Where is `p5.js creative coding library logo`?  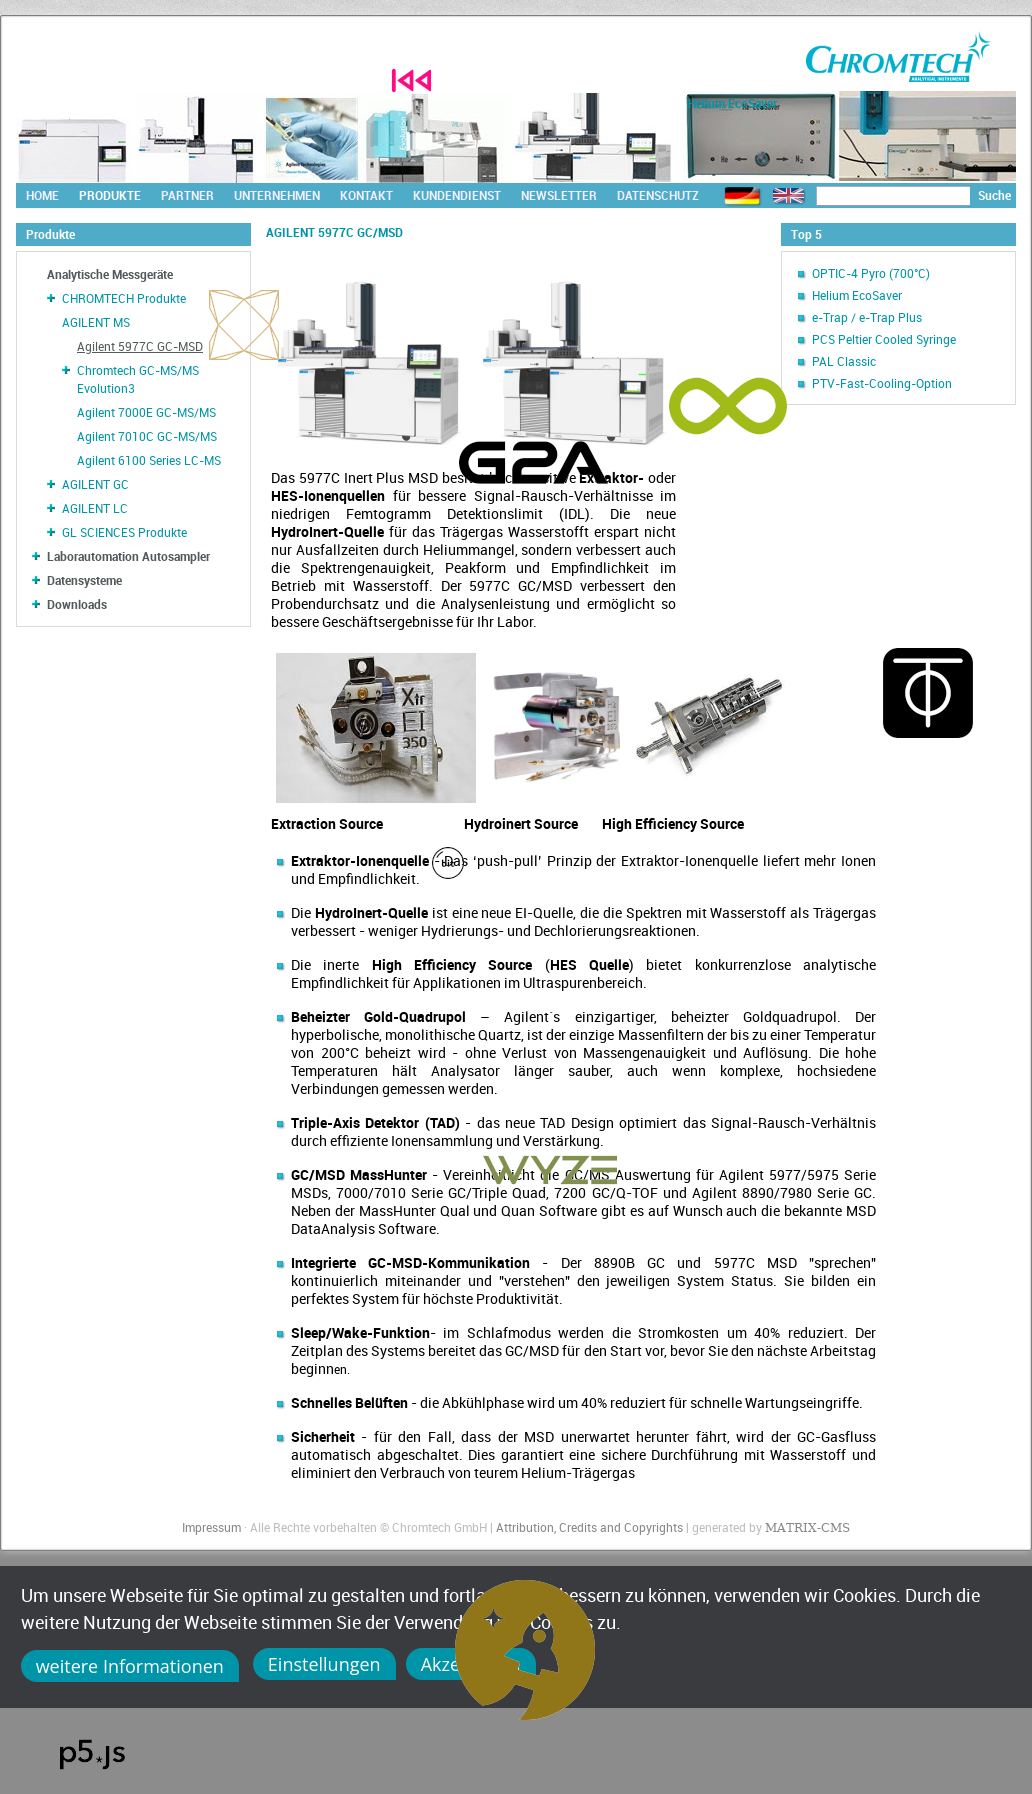 p5.js creative coding library logo is located at coordinates (92, 1754).